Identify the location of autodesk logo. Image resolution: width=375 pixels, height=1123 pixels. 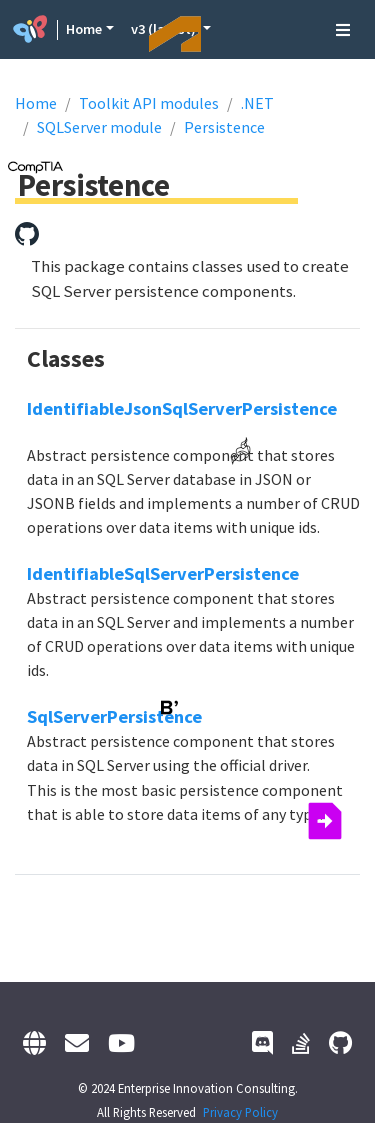
(175, 34).